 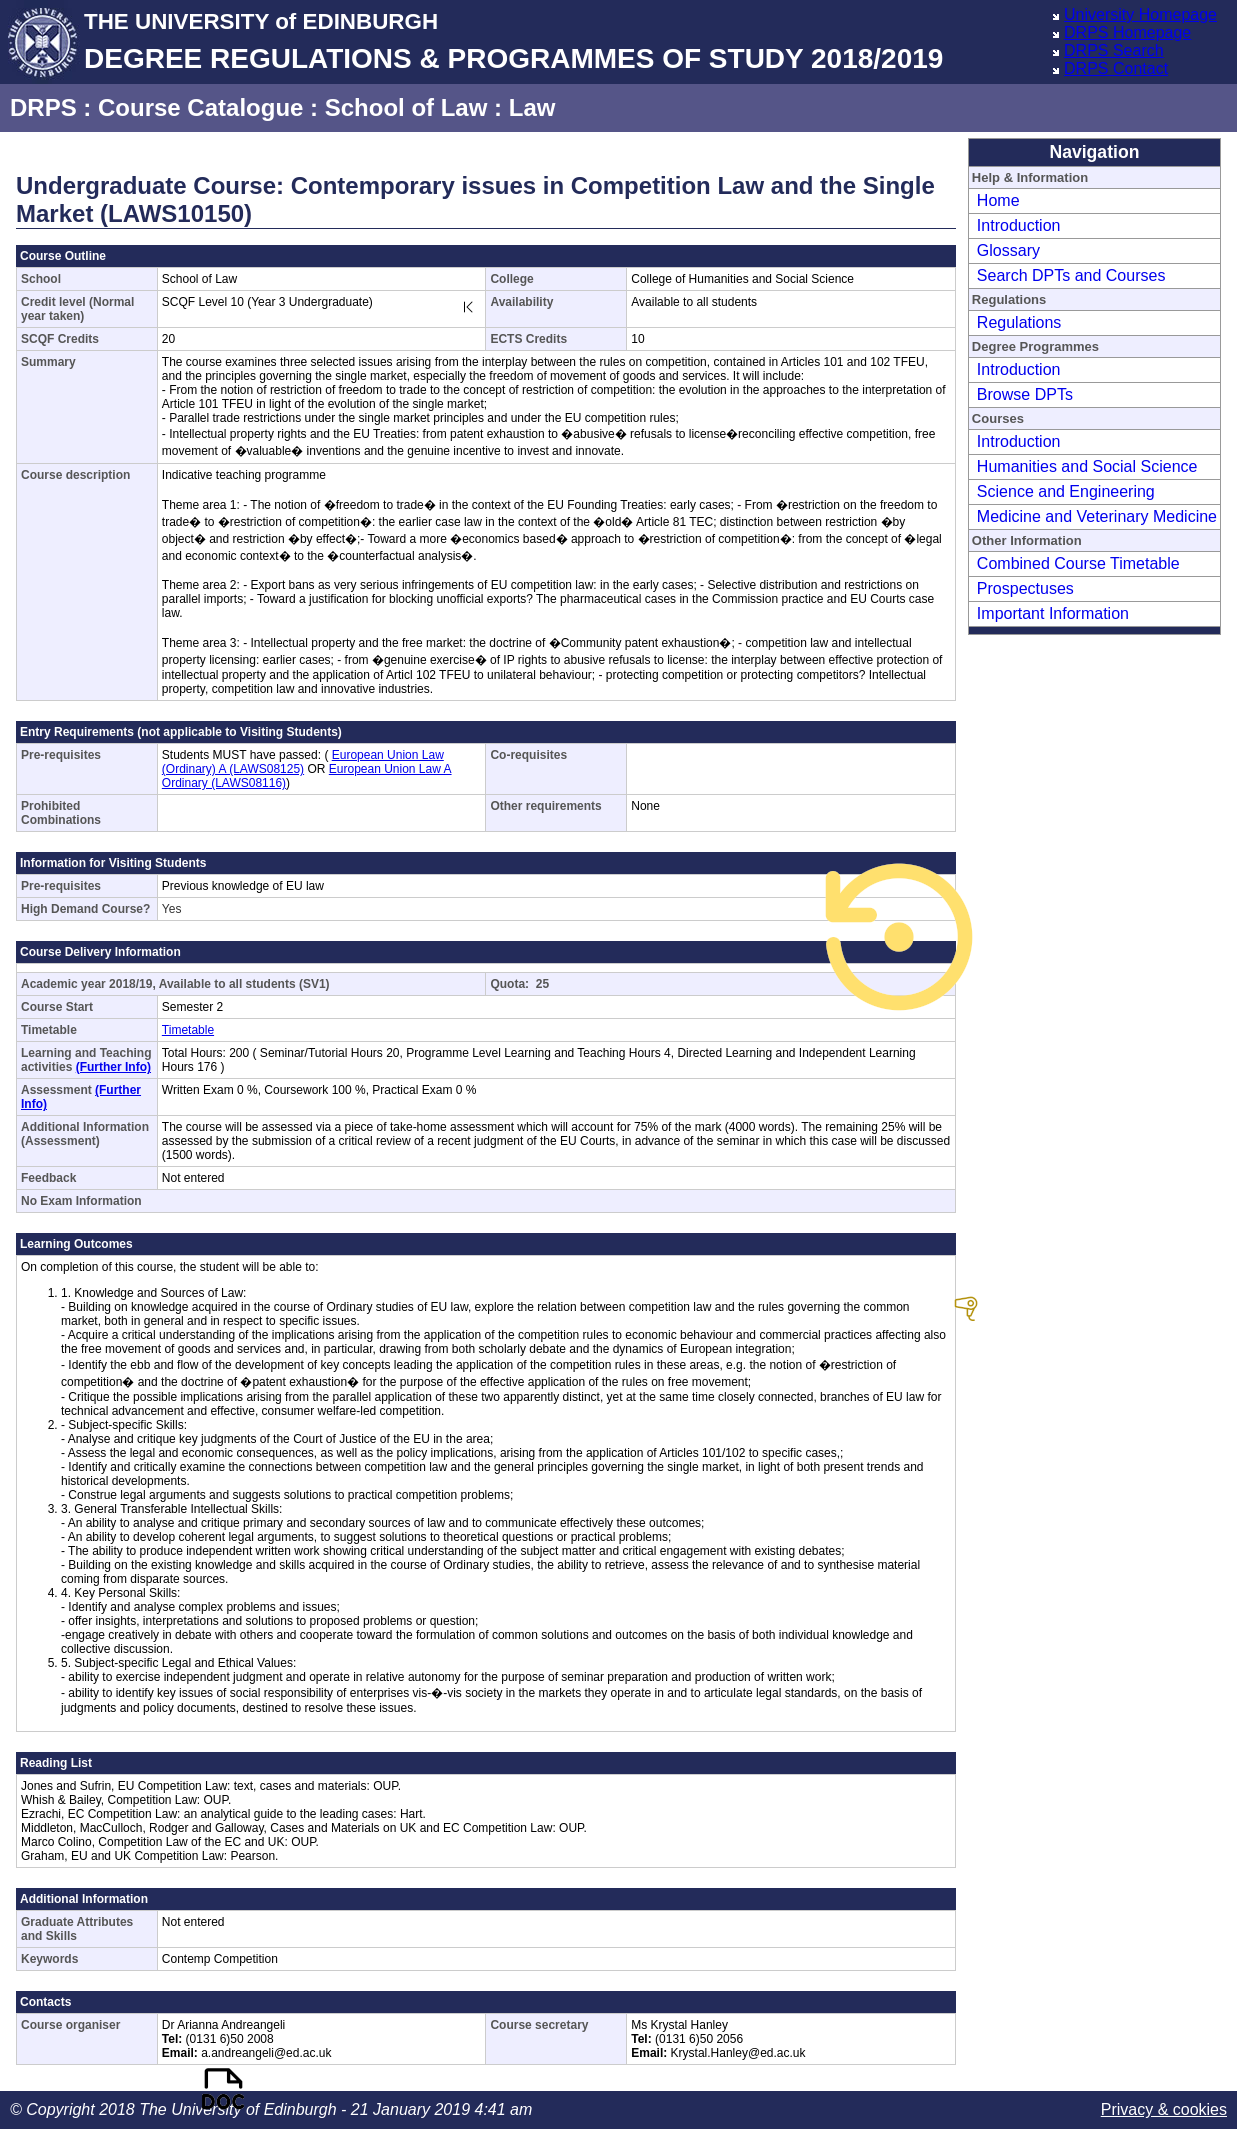 I want to click on go to the beginning or first item, so click(x=468, y=307).